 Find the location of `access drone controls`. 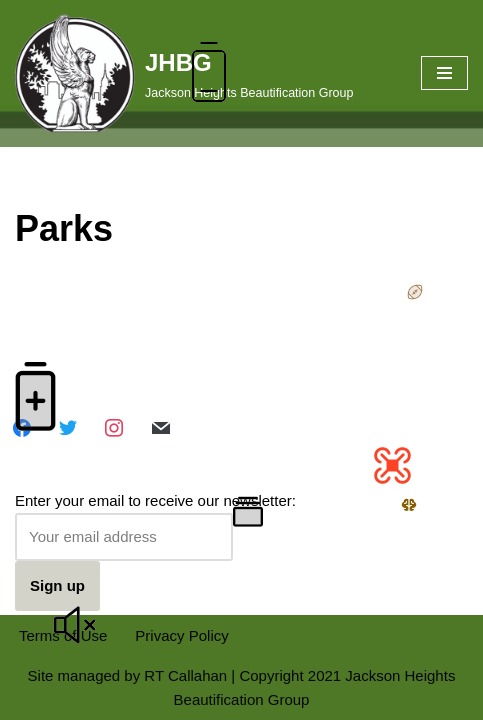

access drone controls is located at coordinates (392, 465).